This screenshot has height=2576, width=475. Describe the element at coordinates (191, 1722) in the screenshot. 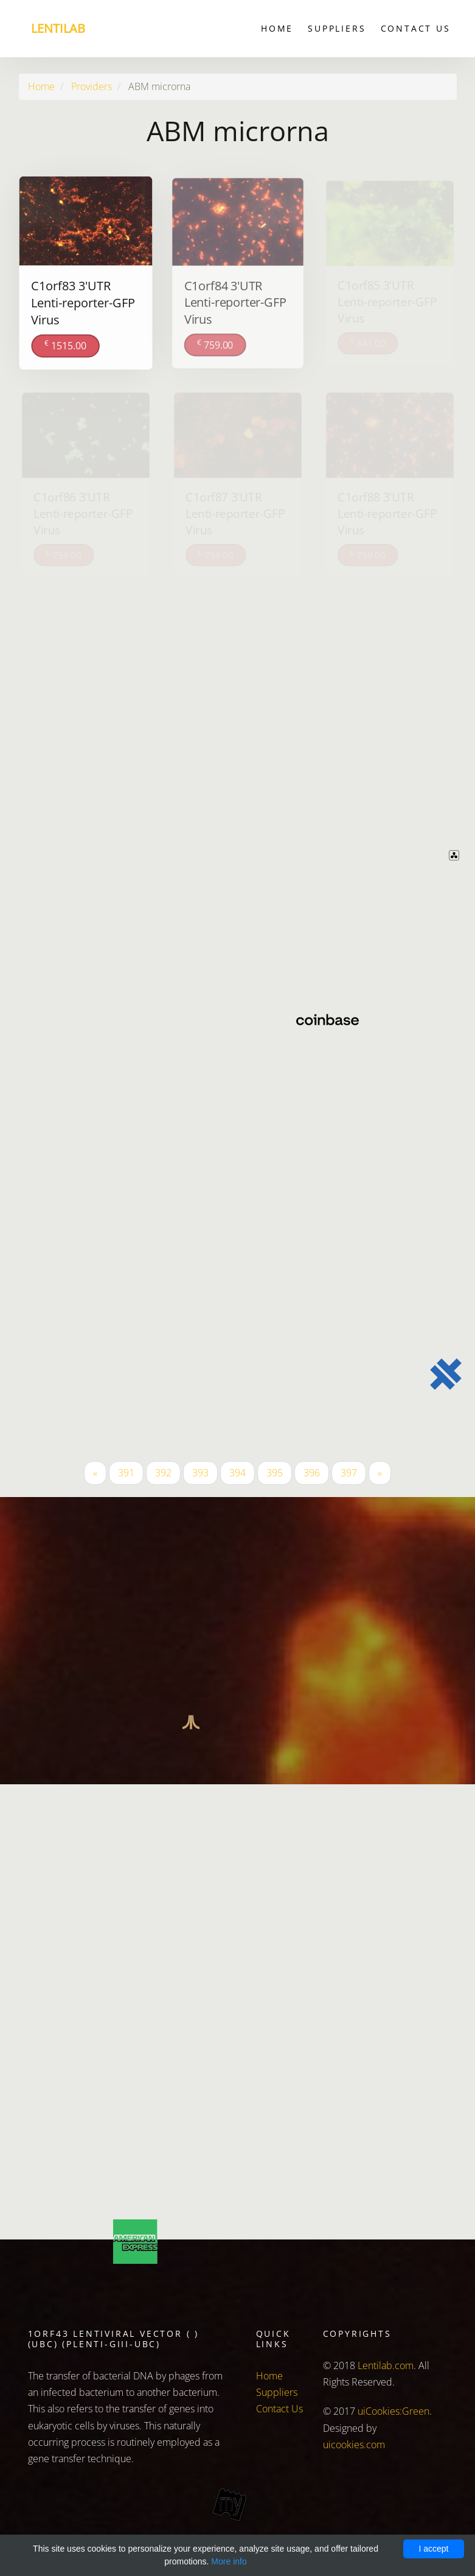

I see `Atari brand logo` at that location.